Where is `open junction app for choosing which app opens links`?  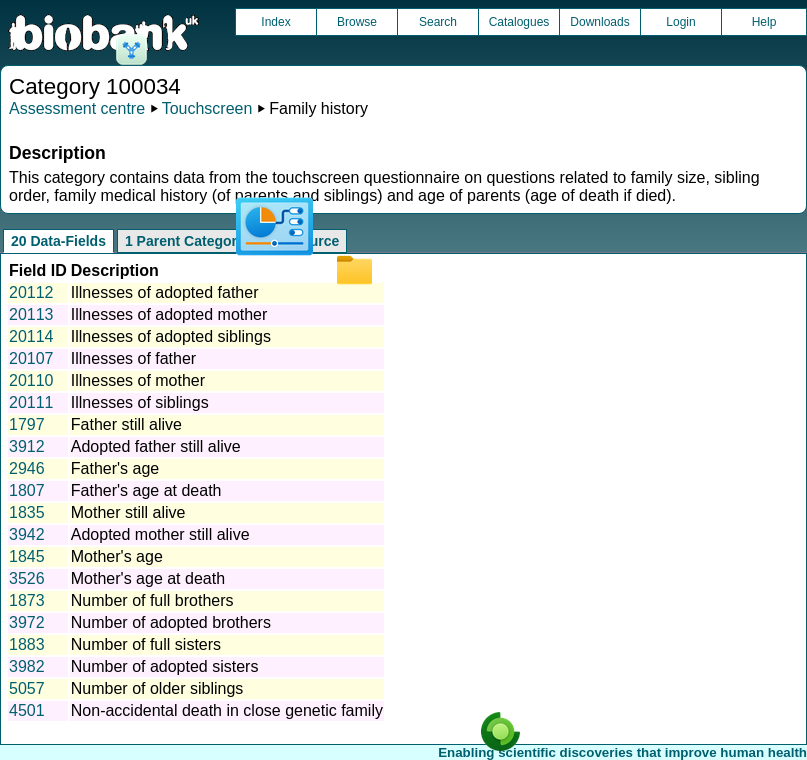
open junction app for choosing which app opens links is located at coordinates (131, 49).